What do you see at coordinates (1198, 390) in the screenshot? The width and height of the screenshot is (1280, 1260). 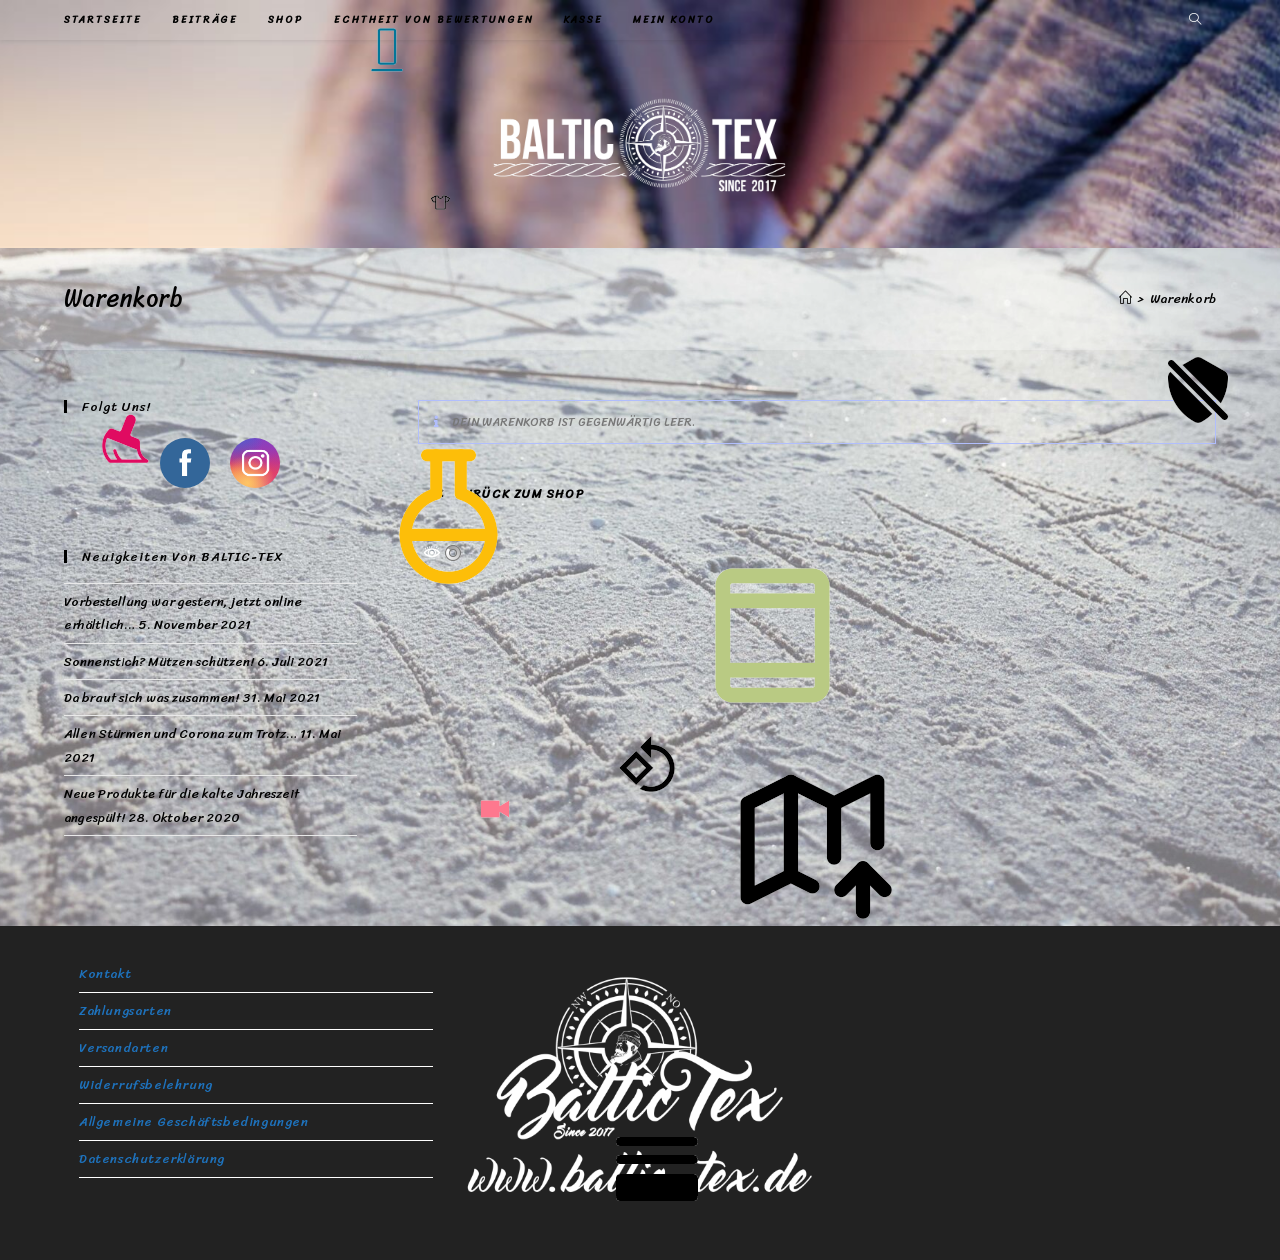 I see `security or protection is disabled` at bounding box center [1198, 390].